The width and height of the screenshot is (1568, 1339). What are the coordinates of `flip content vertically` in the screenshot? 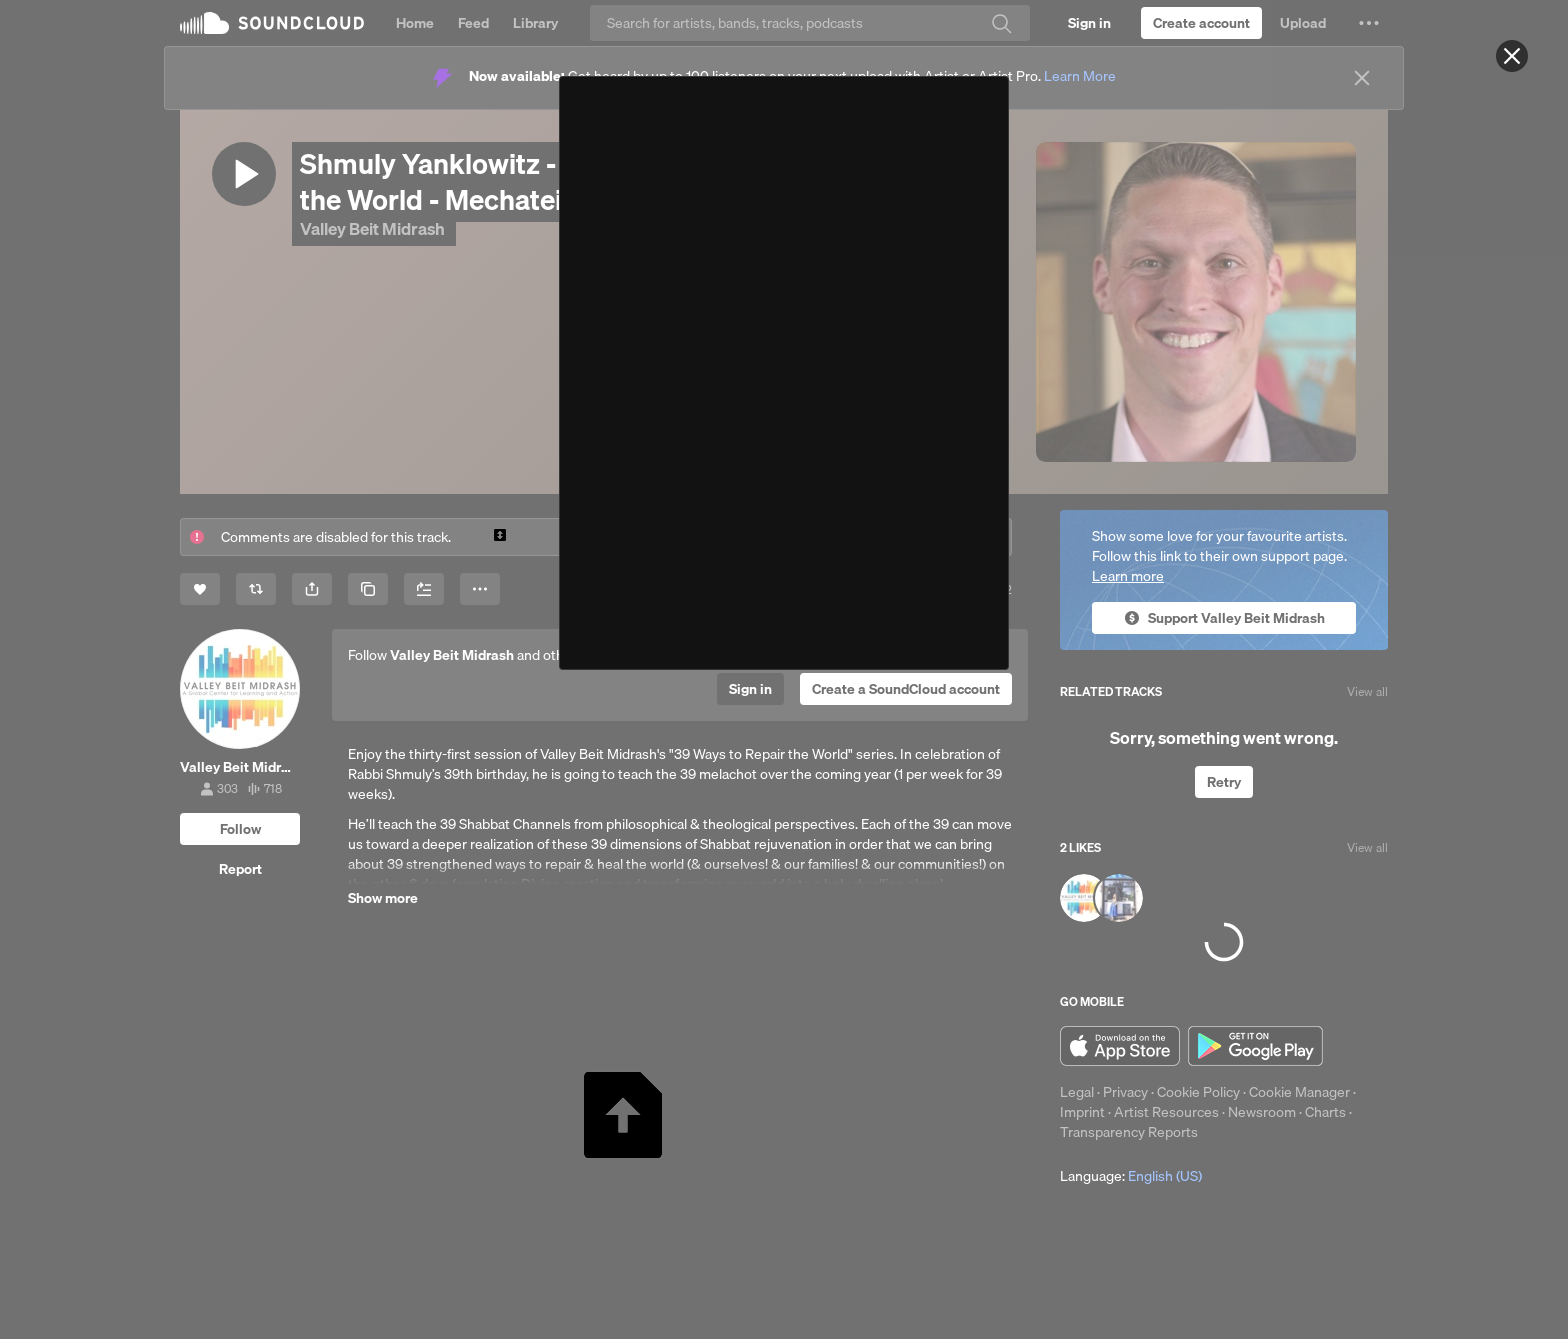 It's located at (500, 535).